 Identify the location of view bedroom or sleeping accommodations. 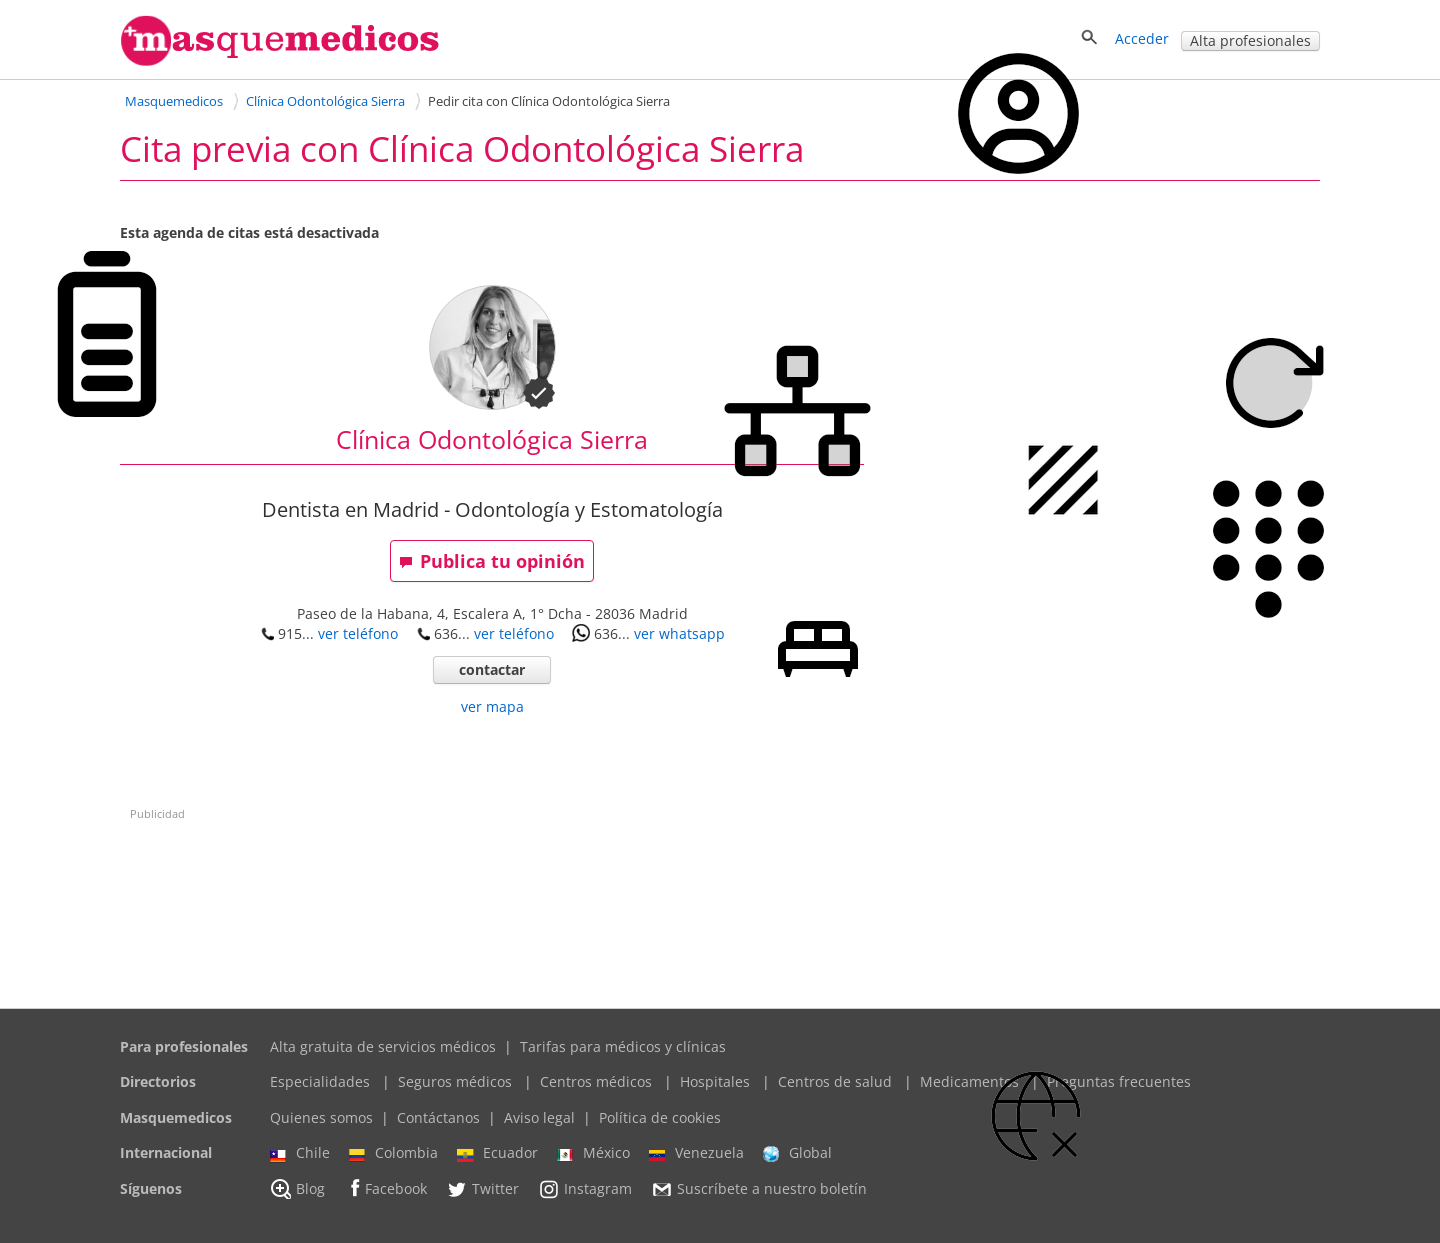
(818, 649).